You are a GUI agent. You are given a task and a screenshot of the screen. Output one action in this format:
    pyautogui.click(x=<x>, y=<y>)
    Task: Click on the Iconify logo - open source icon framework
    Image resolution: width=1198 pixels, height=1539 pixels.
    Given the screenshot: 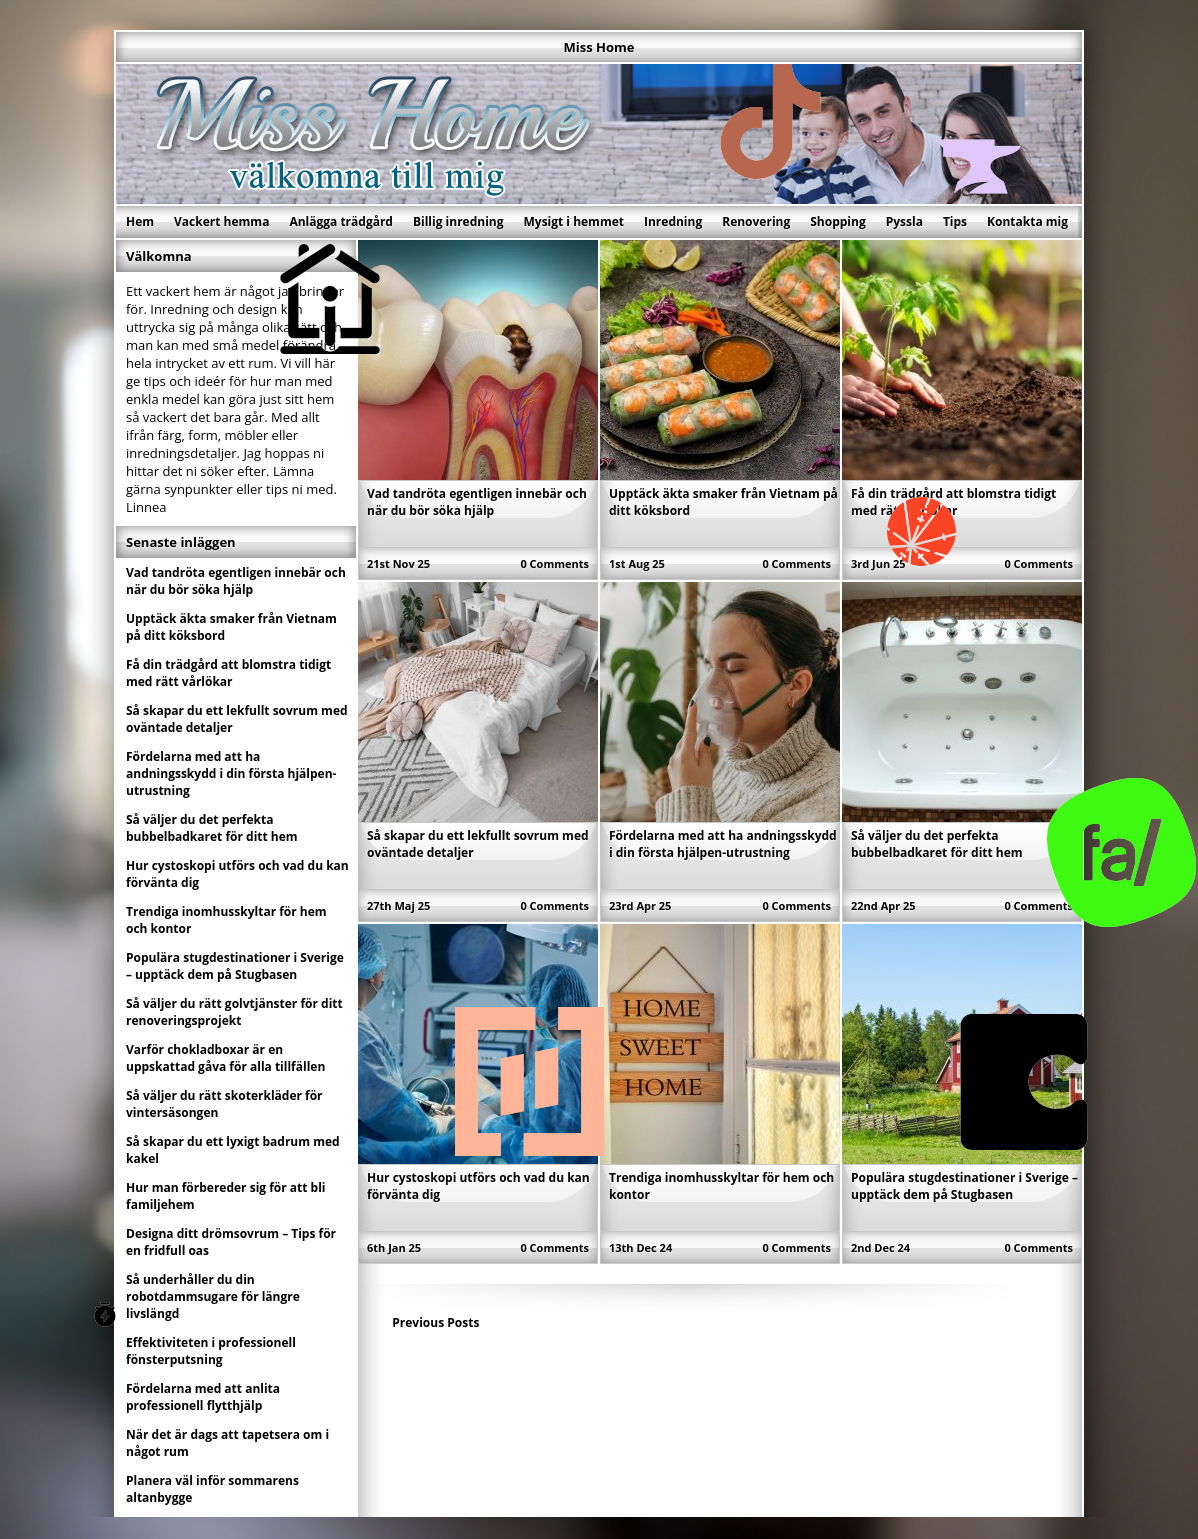 What is the action you would take?
    pyautogui.click(x=330, y=299)
    